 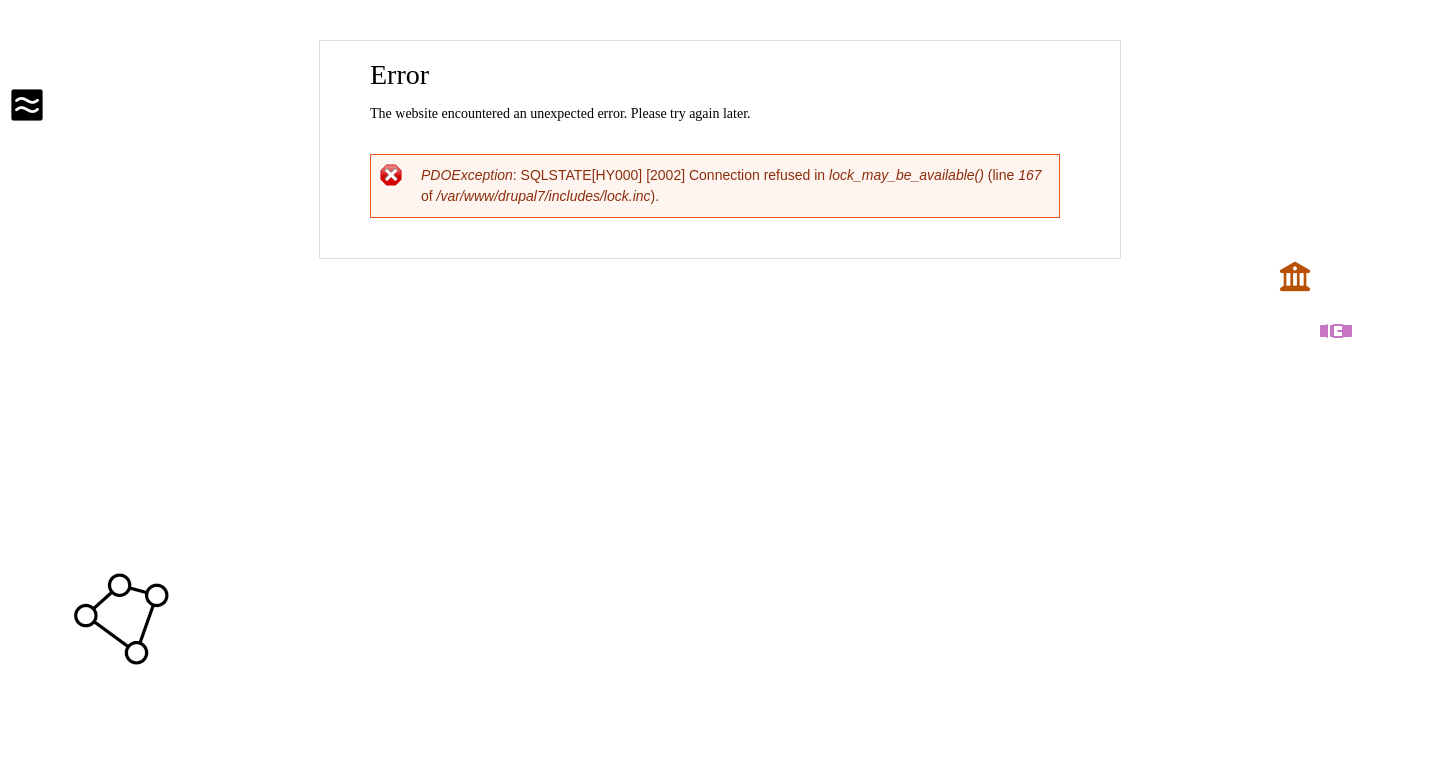 What do you see at coordinates (1295, 276) in the screenshot?
I see `access banking or financial services` at bounding box center [1295, 276].